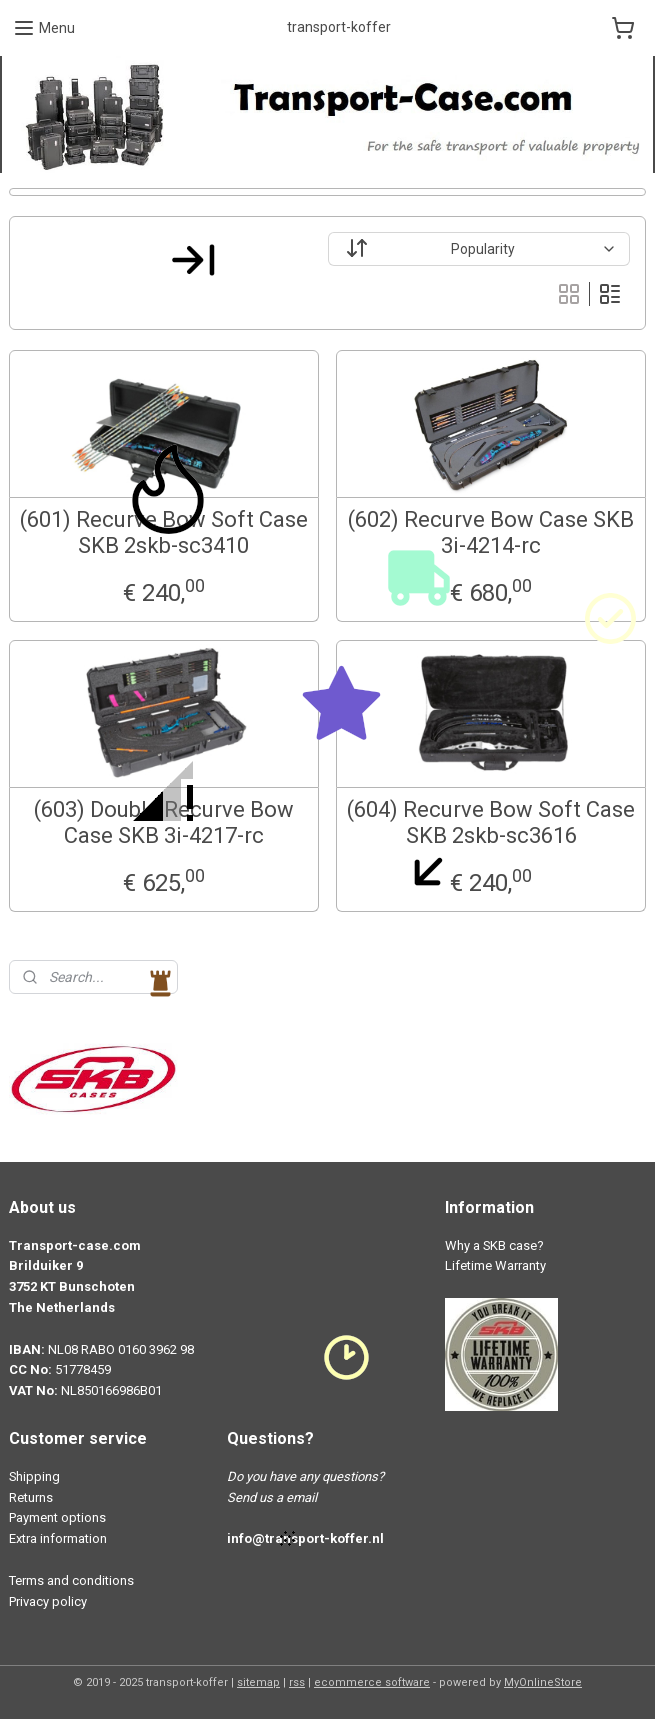 This screenshot has width=655, height=1719. What do you see at coordinates (163, 791) in the screenshot?
I see `indicates weak cellular signal with no internet connection` at bounding box center [163, 791].